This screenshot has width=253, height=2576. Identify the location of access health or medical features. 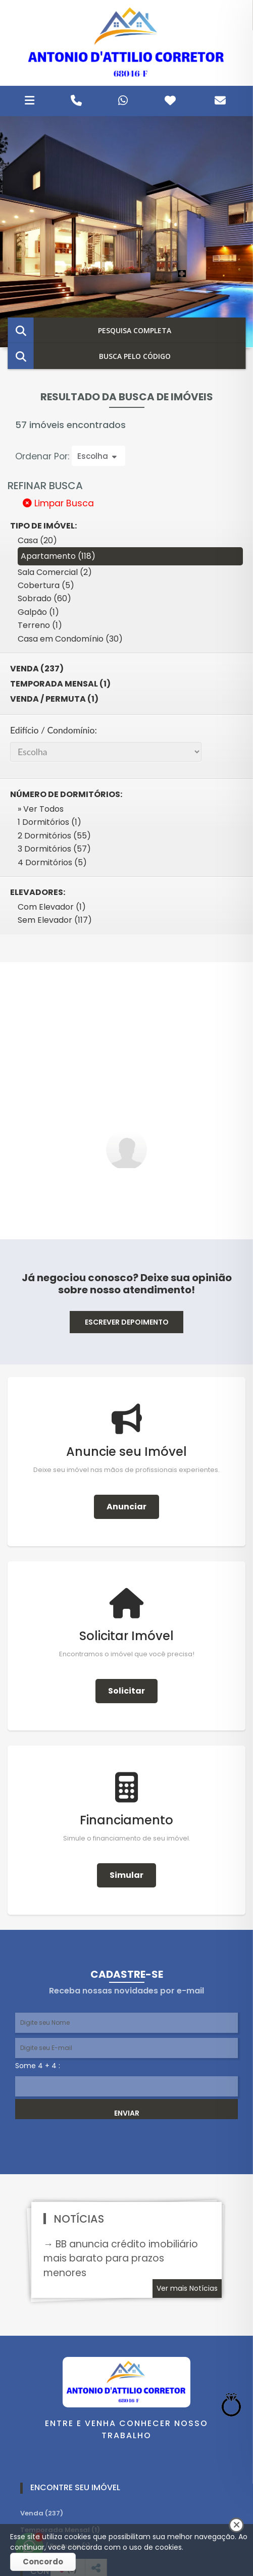
(182, 274).